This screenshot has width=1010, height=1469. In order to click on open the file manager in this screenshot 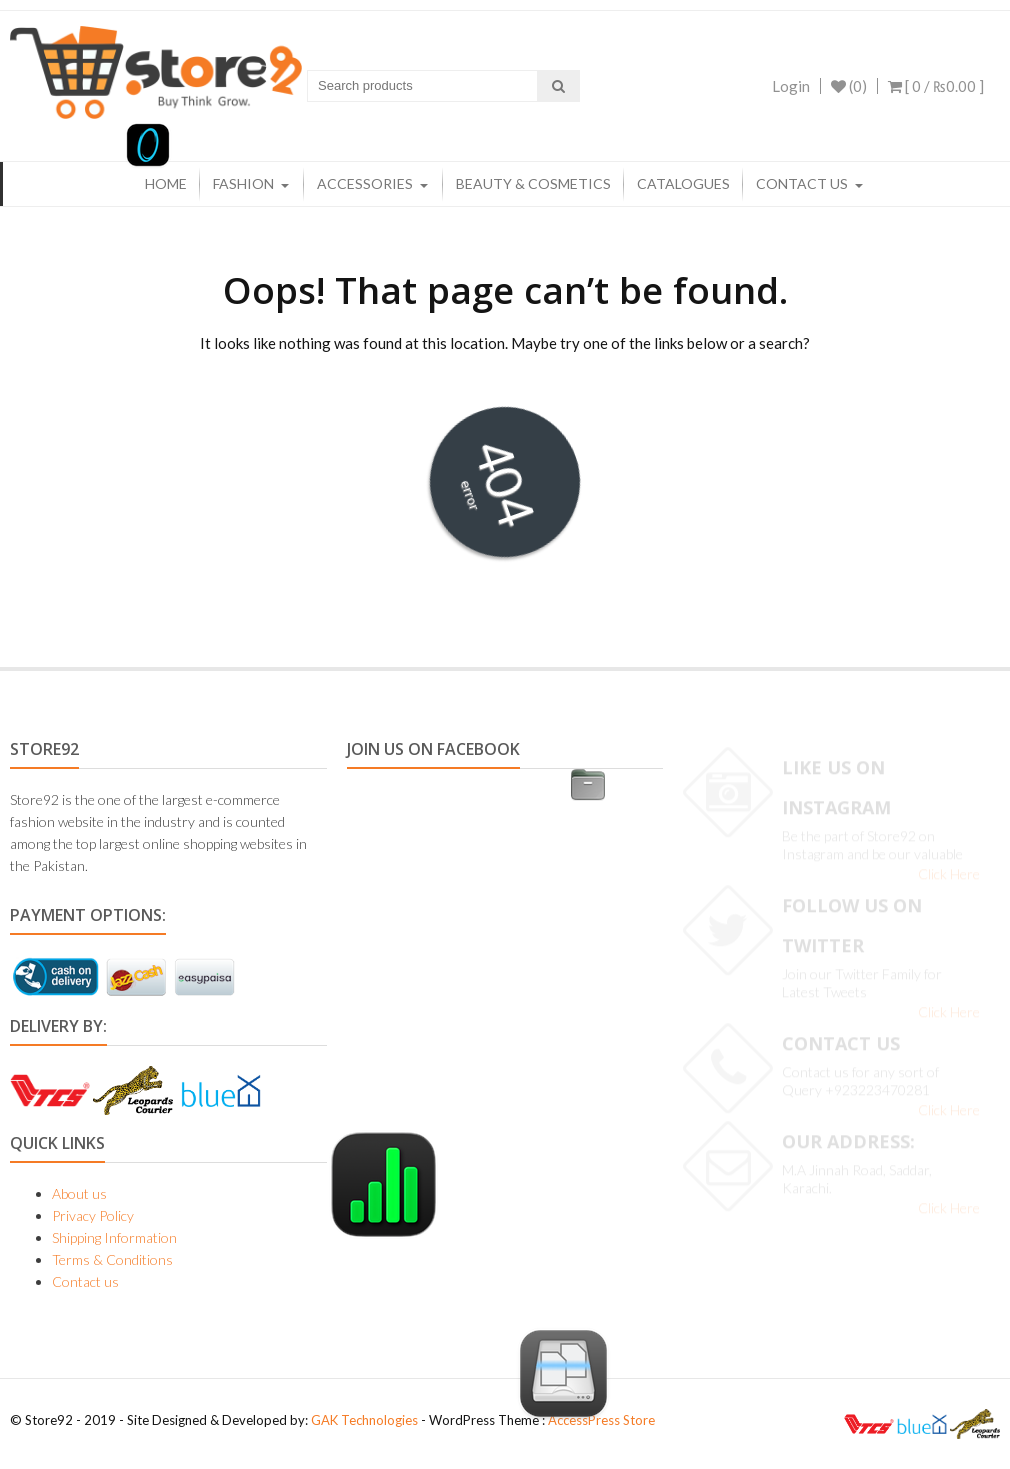, I will do `click(588, 784)`.